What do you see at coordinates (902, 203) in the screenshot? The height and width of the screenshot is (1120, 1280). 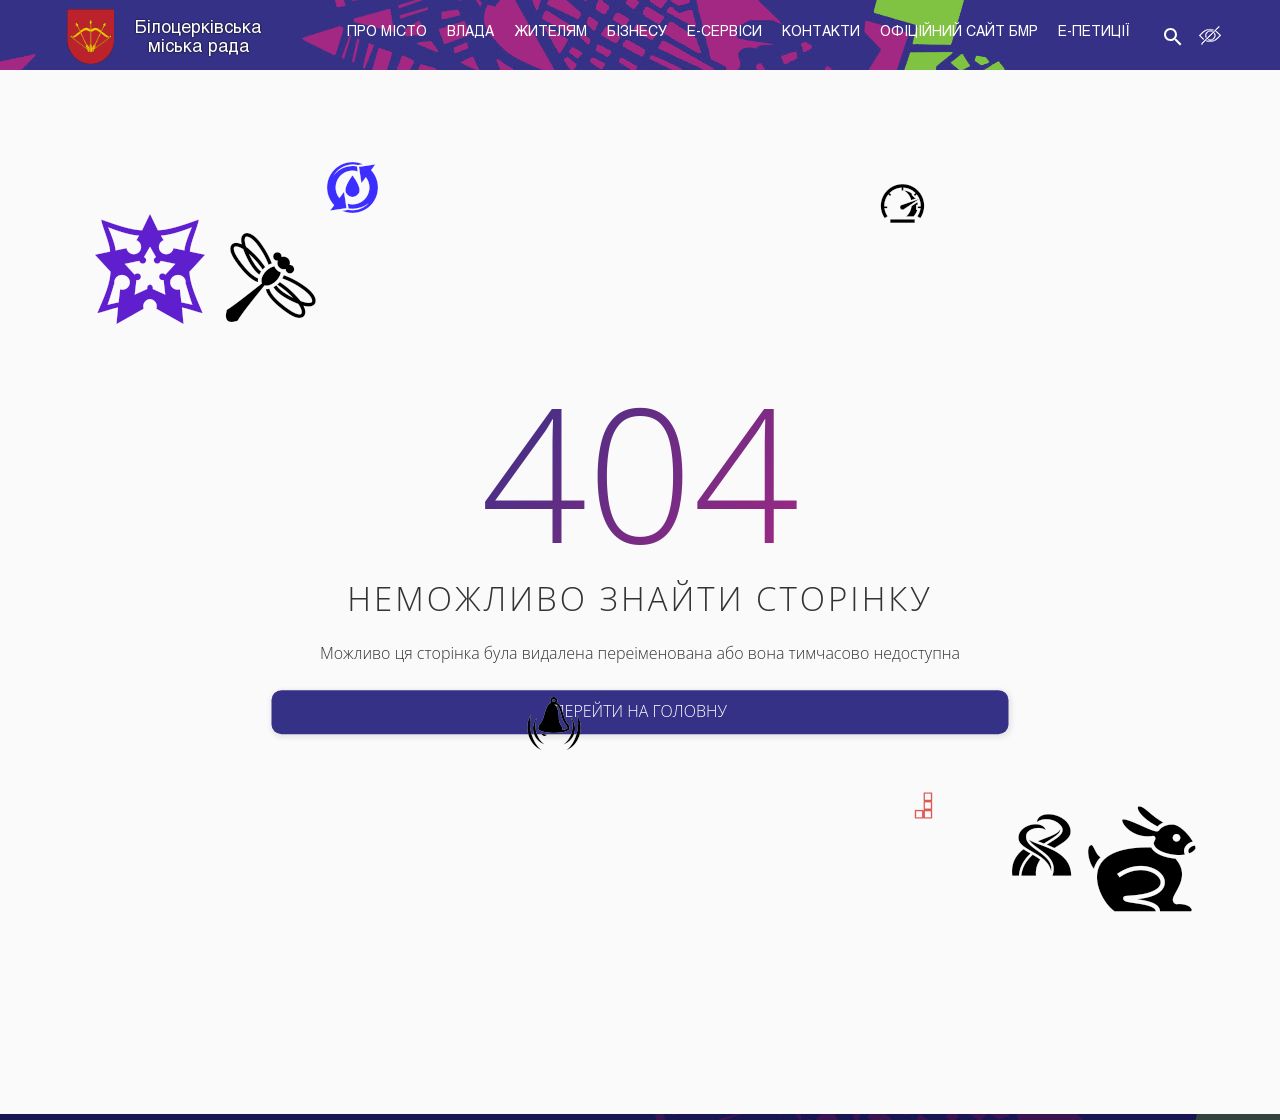 I see `view speed or performance metrics` at bounding box center [902, 203].